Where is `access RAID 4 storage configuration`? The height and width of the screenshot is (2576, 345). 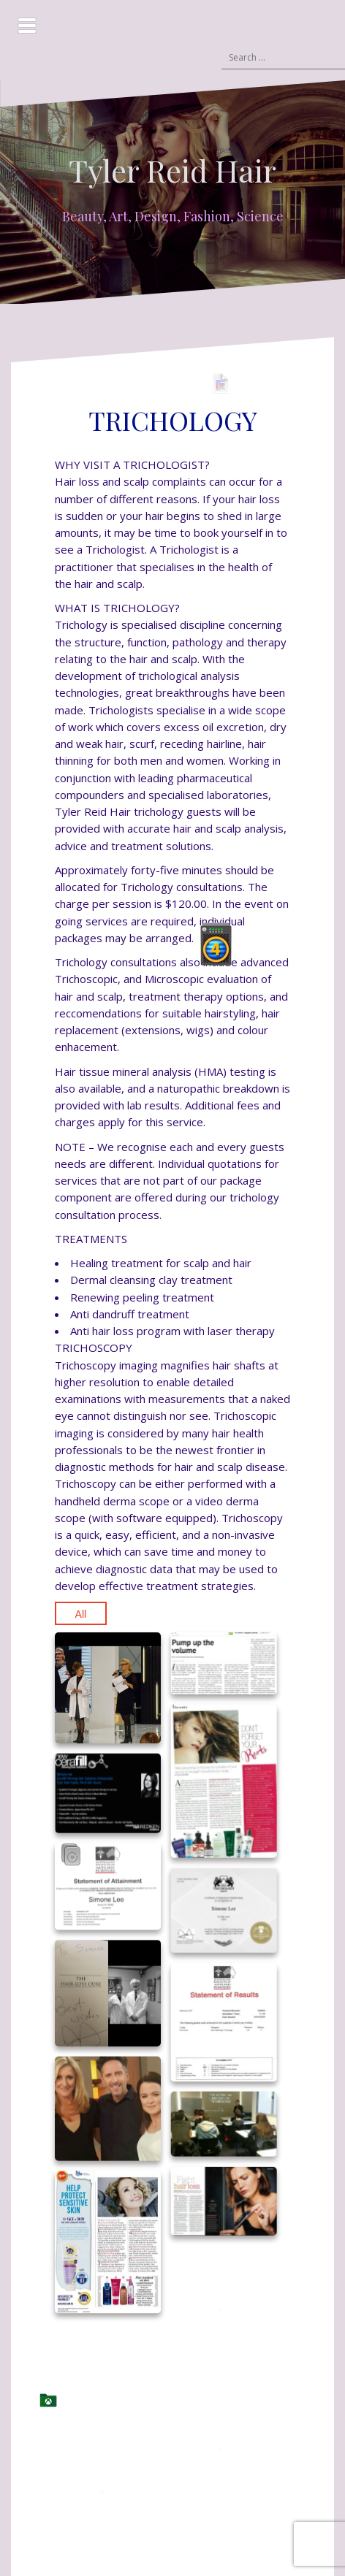 access RAID 4 storage configuration is located at coordinates (216, 944).